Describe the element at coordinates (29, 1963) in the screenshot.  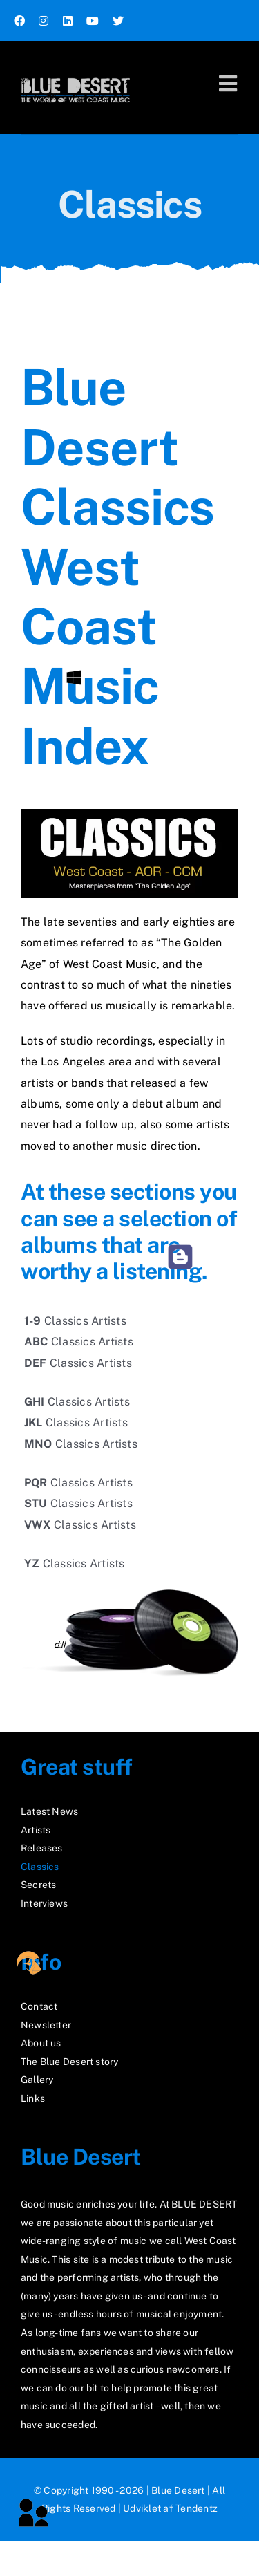
I see `prestashop e-commerce platform logo` at that location.